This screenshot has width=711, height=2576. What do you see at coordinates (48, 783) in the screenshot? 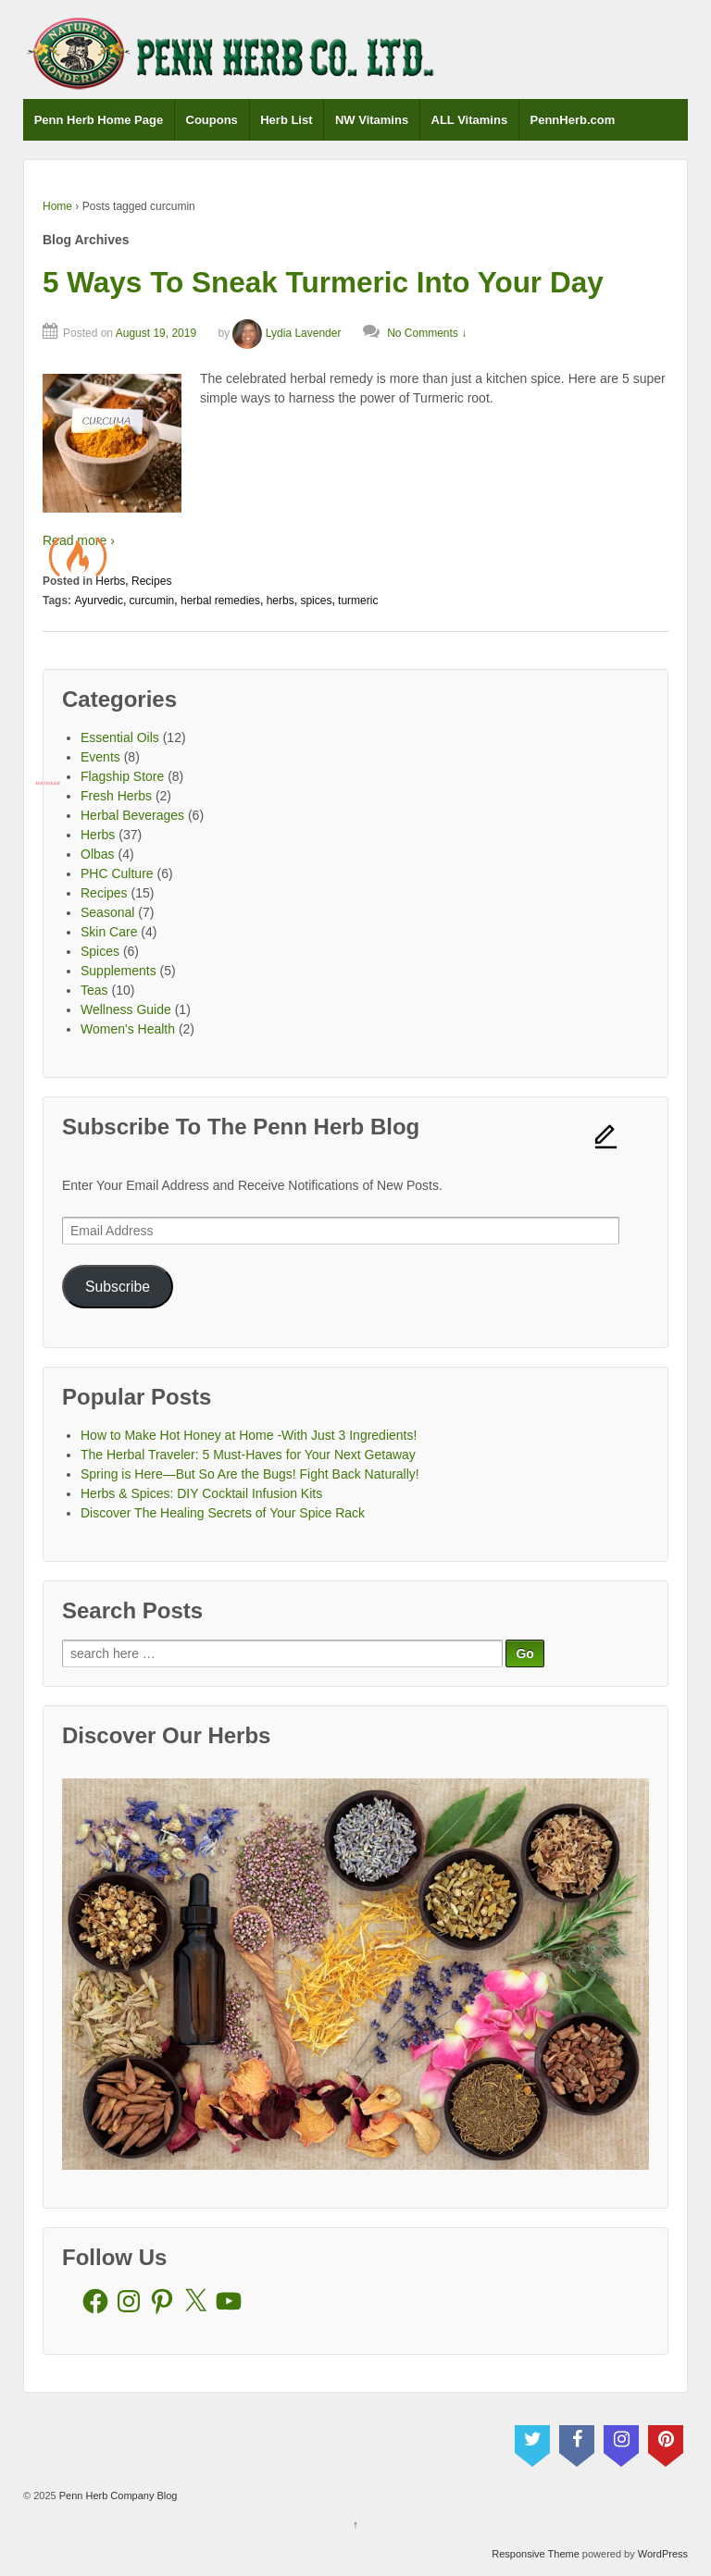
I see `netgear brand logo` at bounding box center [48, 783].